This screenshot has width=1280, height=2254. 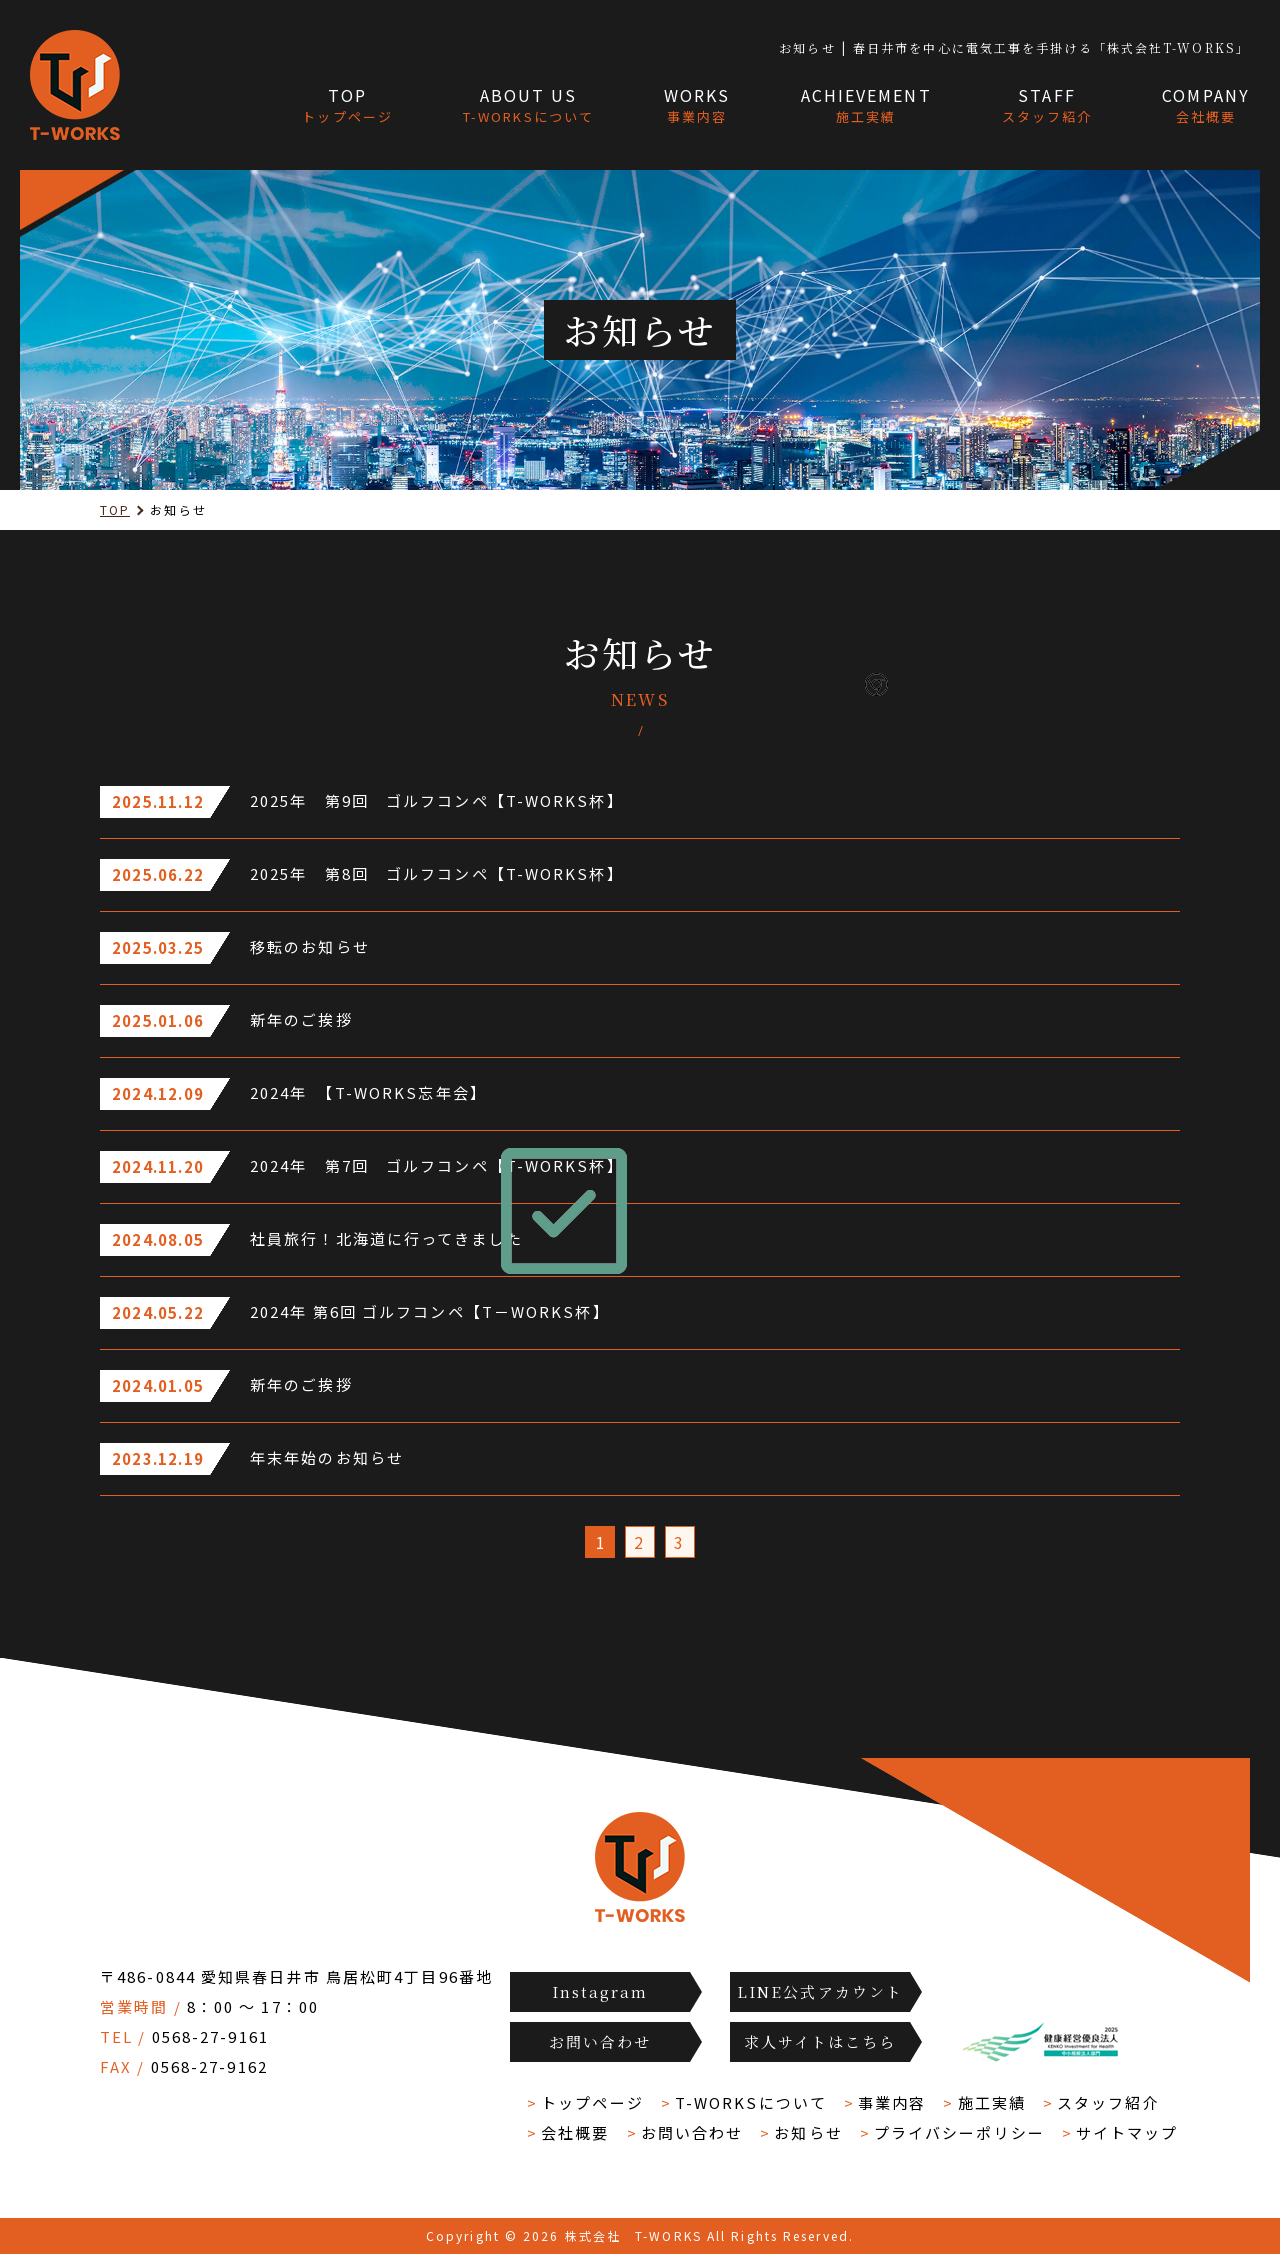 I want to click on mark a task or item as complete, so click(x=564, y=1211).